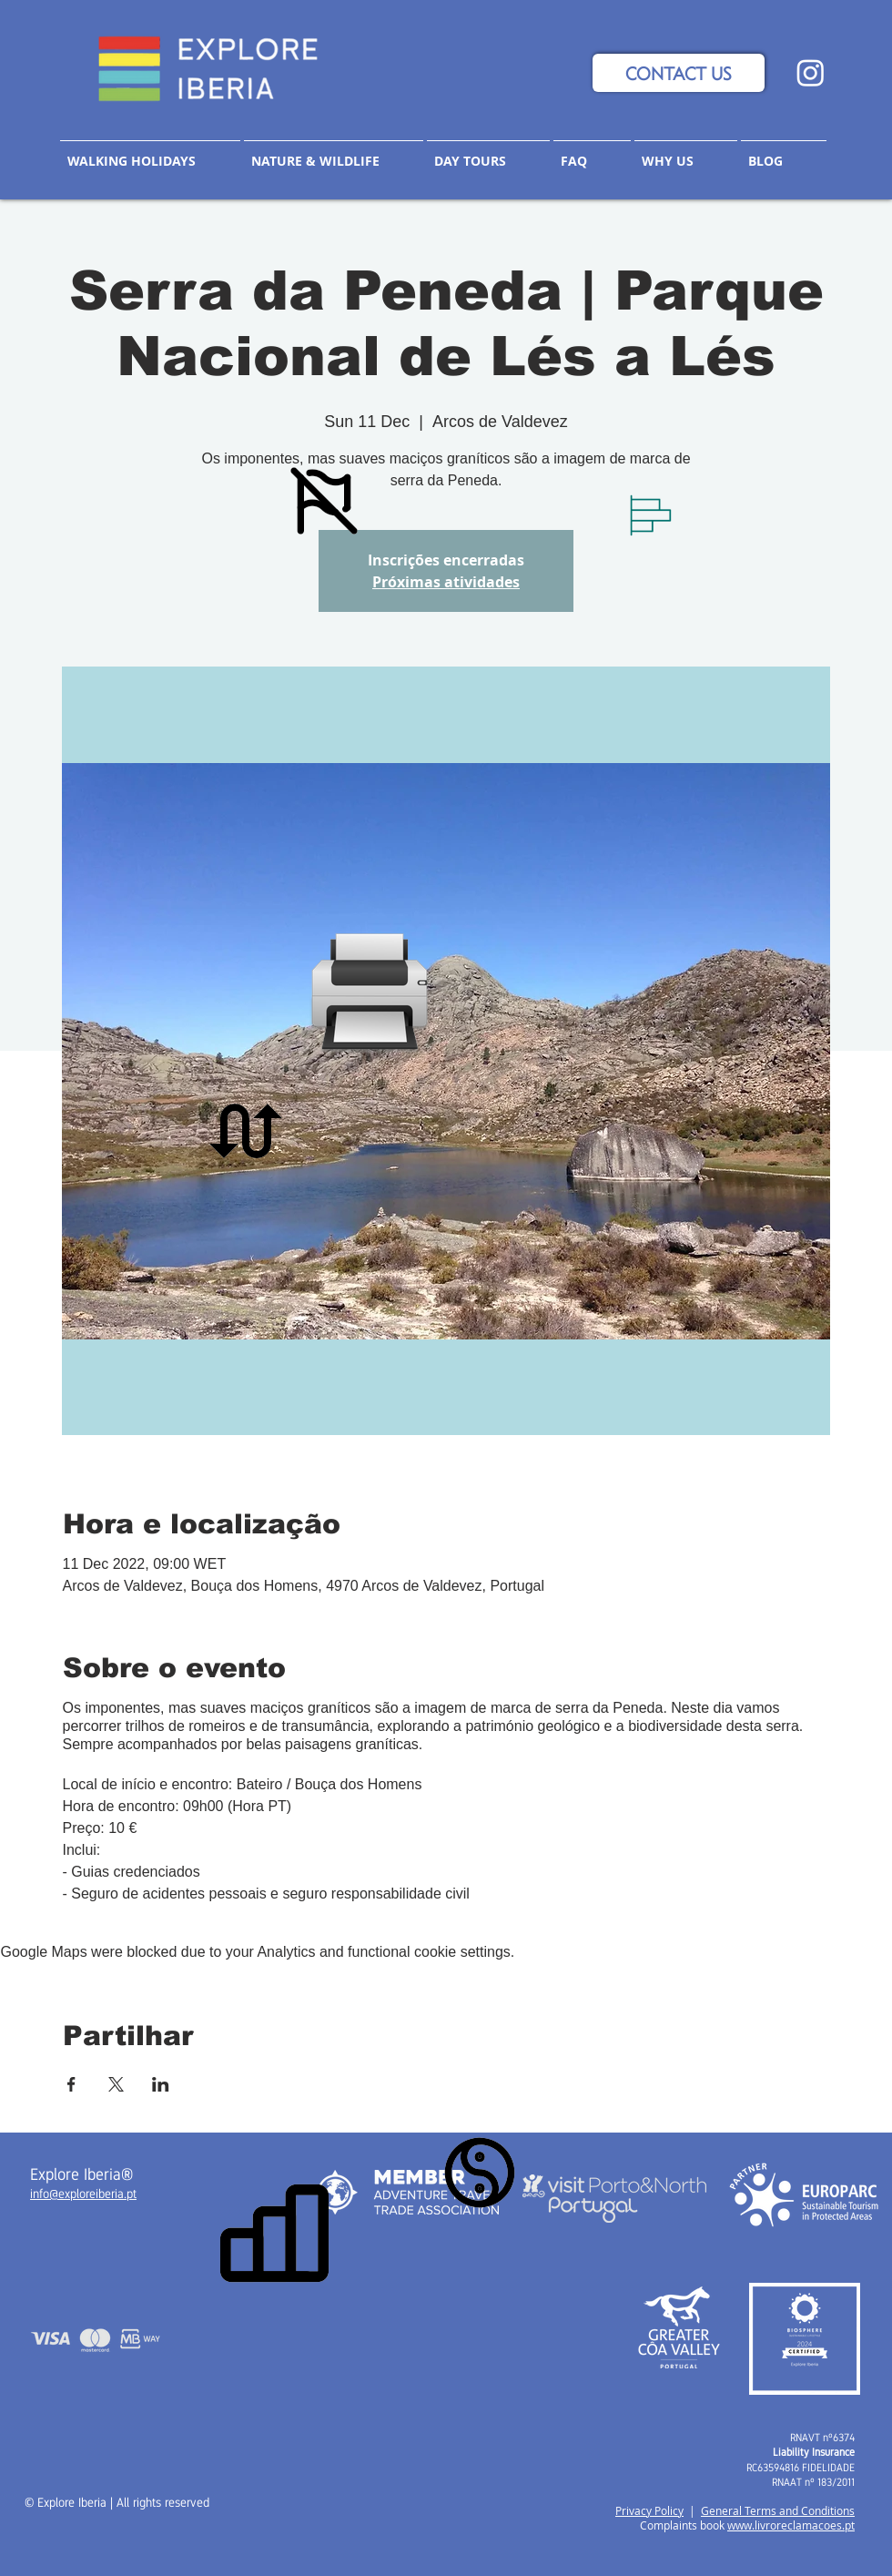 This screenshot has height=2576, width=892. Describe the element at coordinates (649, 515) in the screenshot. I see `view horizontal bar chart data` at that location.